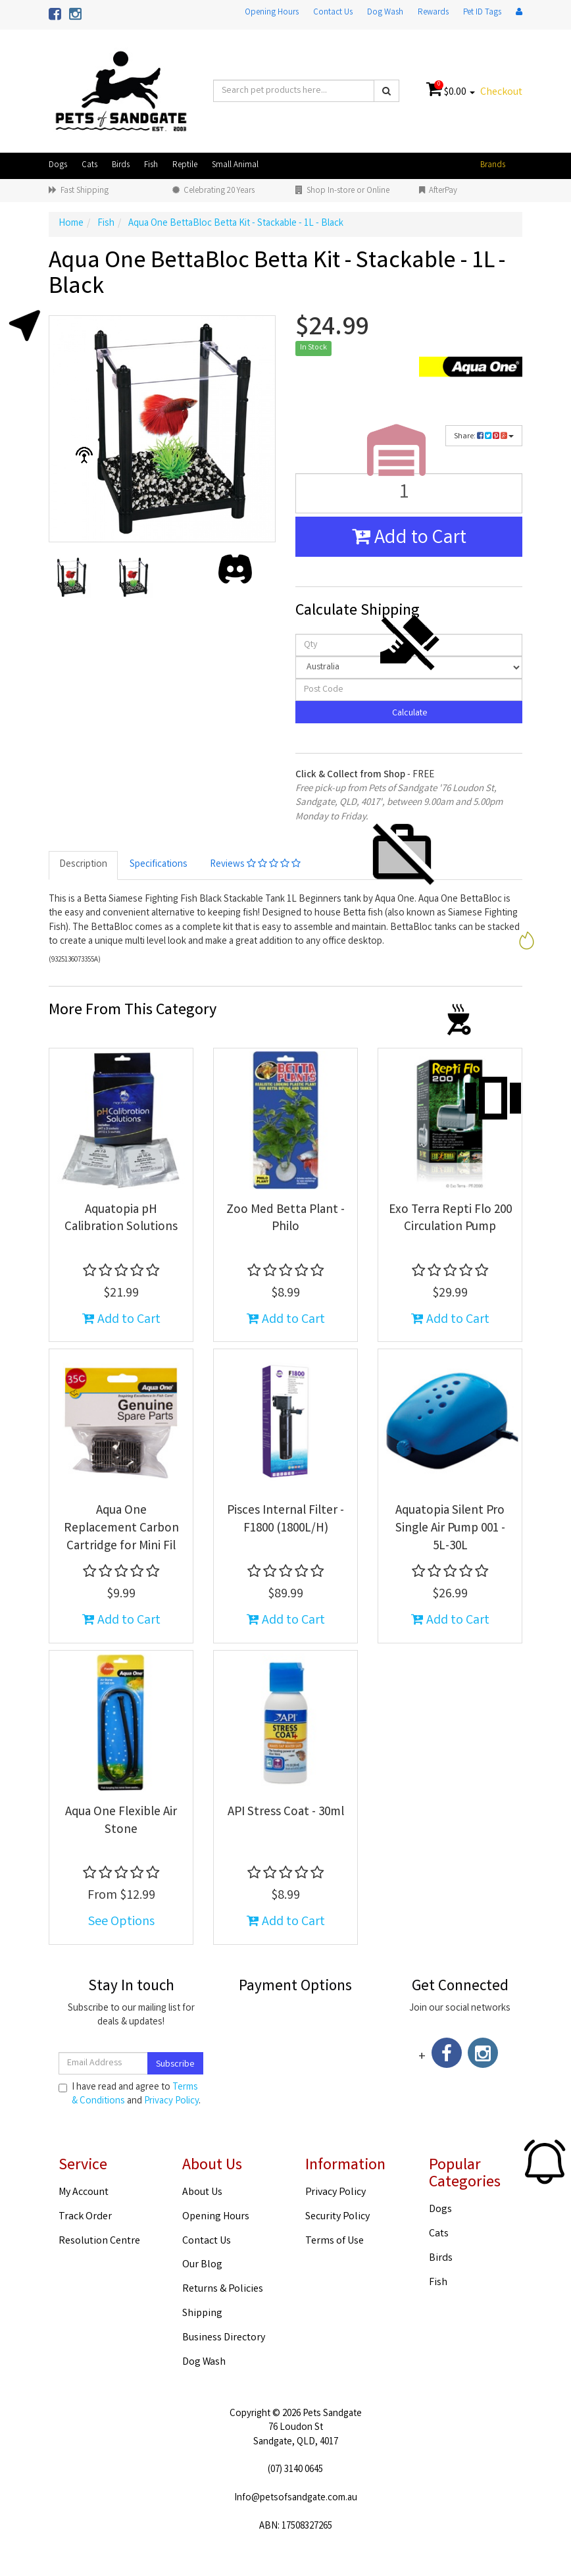 The height and width of the screenshot is (2576, 571). What do you see at coordinates (84, 455) in the screenshot?
I see `access antenna or broadcast settings` at bounding box center [84, 455].